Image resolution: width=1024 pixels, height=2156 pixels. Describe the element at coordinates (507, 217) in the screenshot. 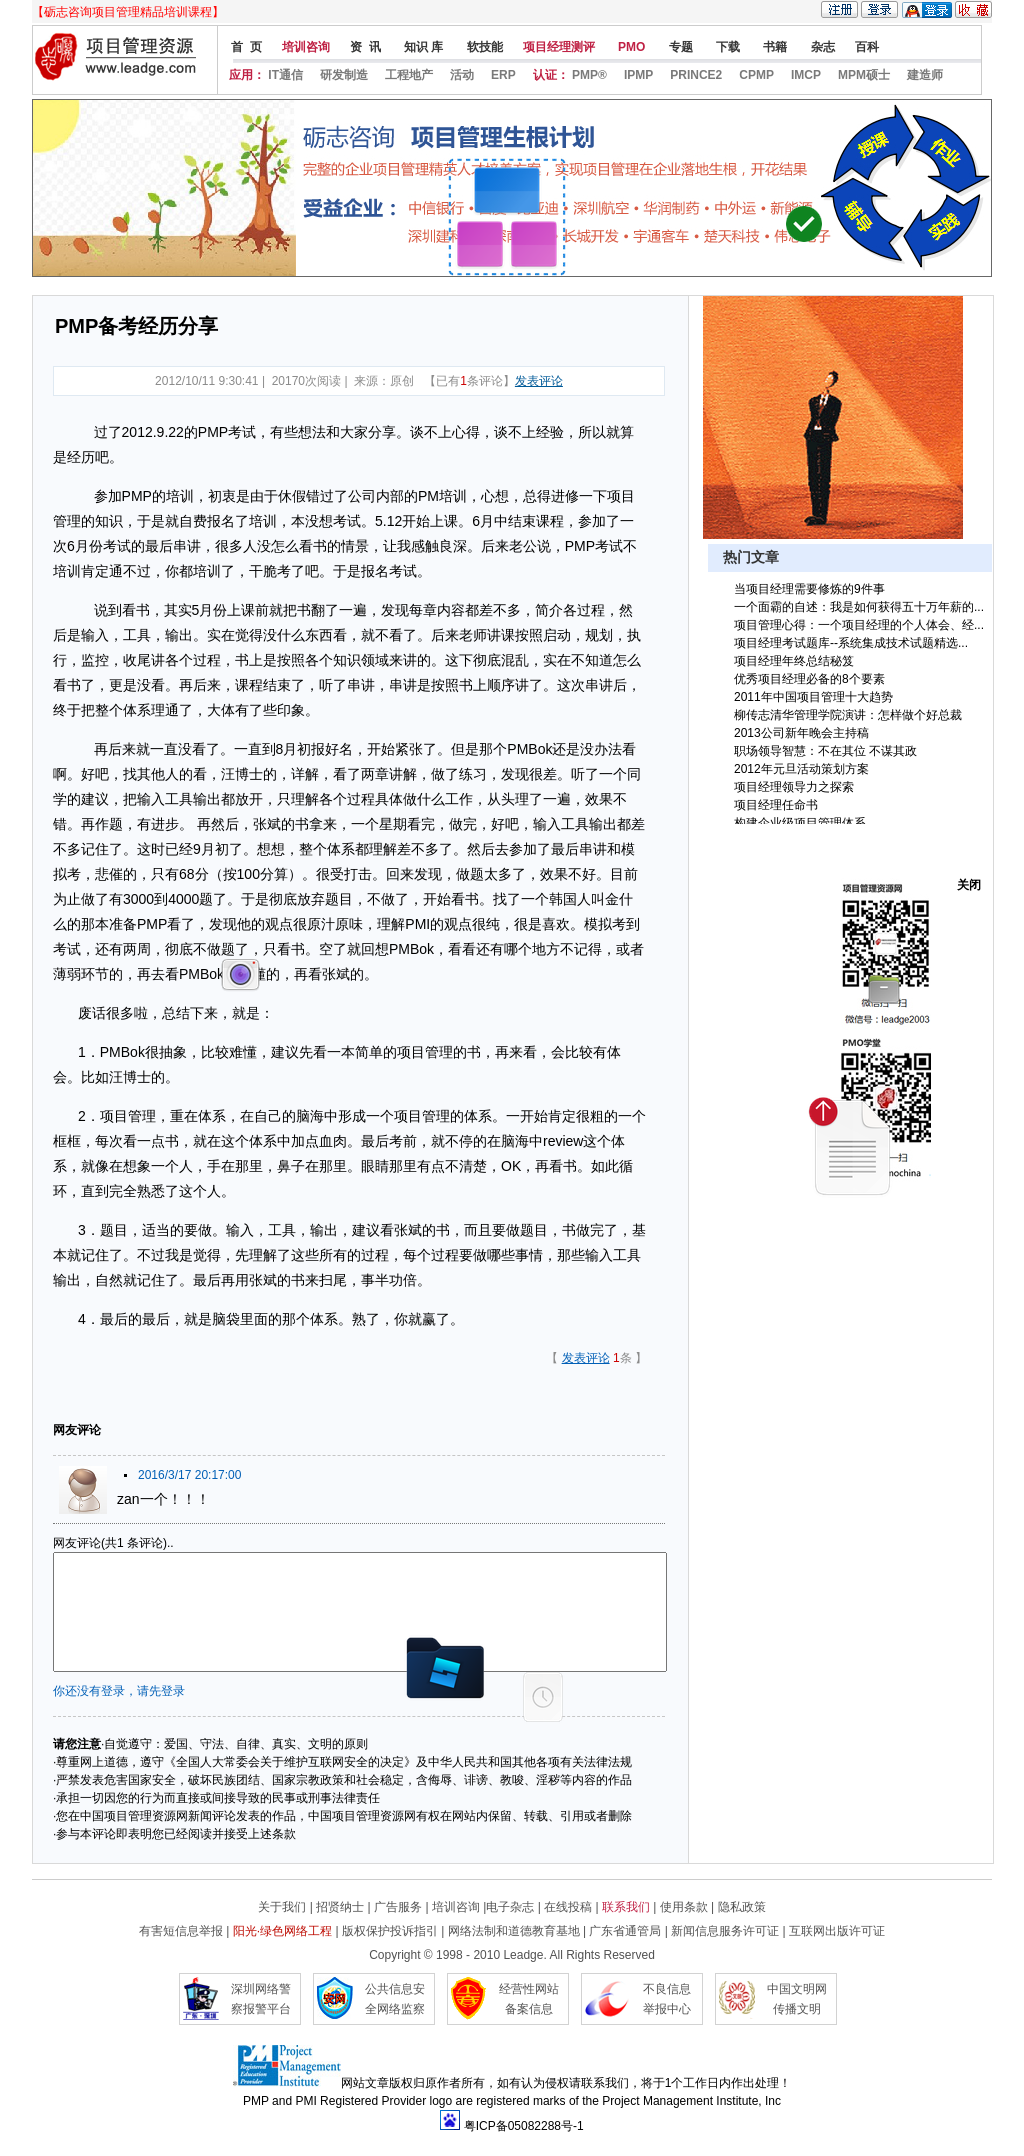

I see `select all items in the current view` at that location.